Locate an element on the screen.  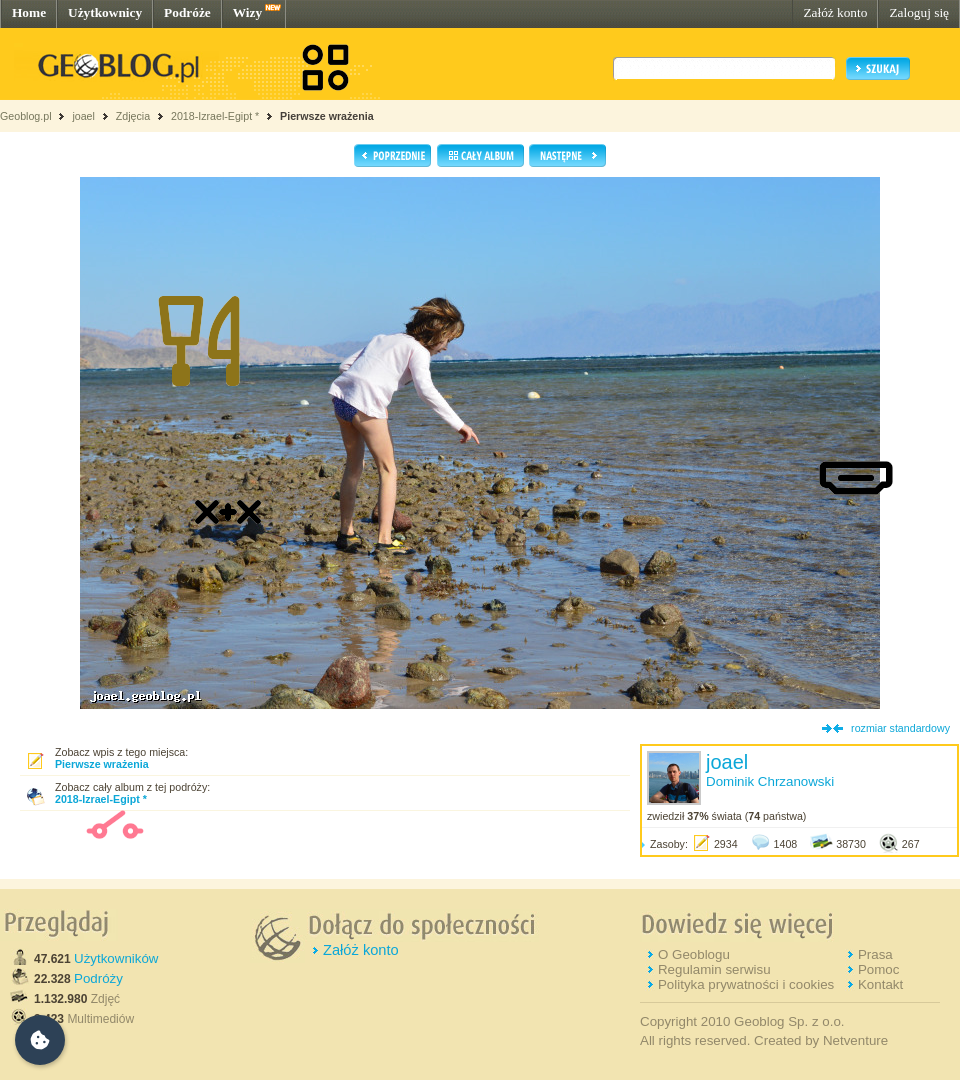
browse categories or sections is located at coordinates (325, 67).